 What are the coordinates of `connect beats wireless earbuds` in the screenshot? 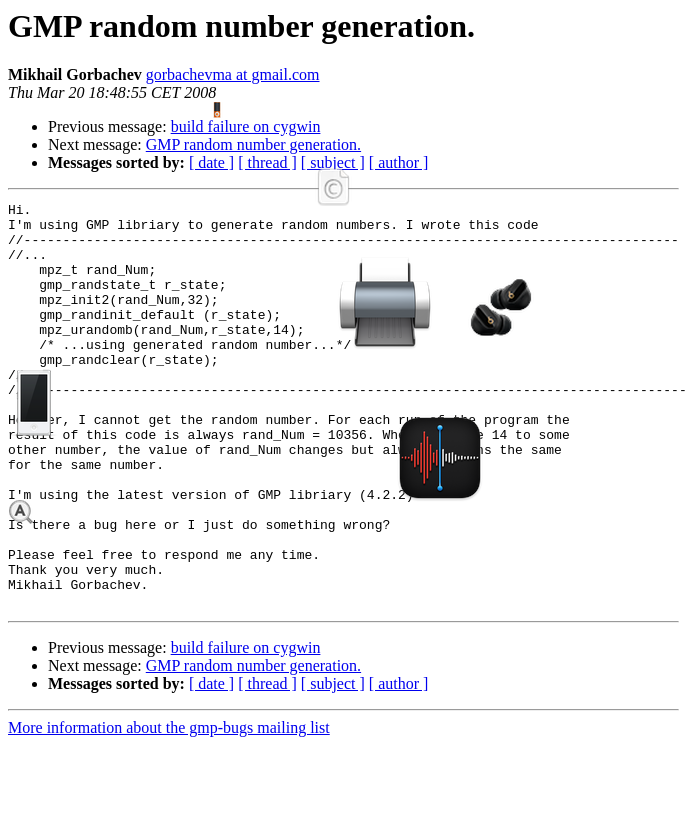 It's located at (501, 308).